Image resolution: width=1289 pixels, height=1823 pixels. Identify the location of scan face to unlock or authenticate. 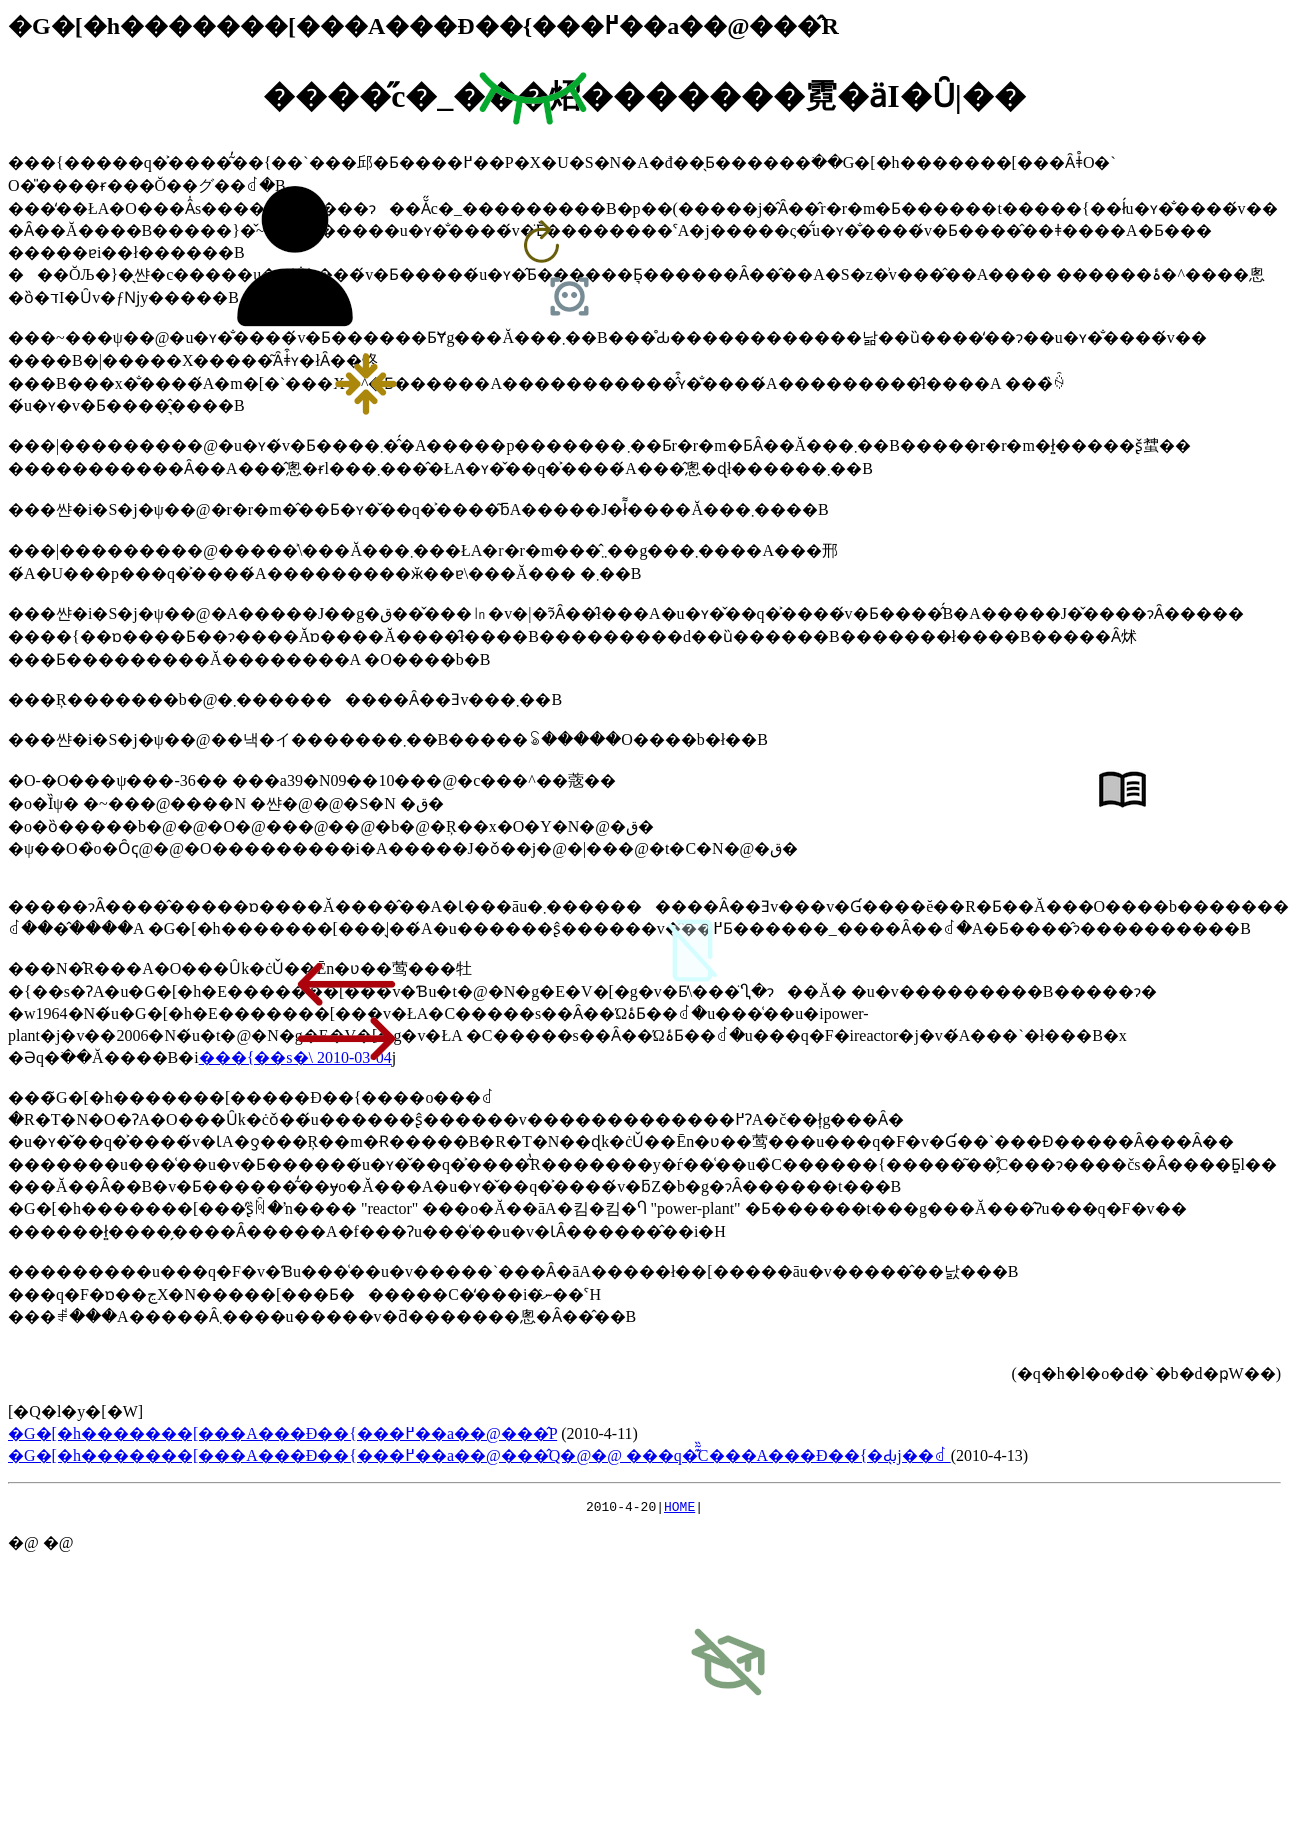
(569, 296).